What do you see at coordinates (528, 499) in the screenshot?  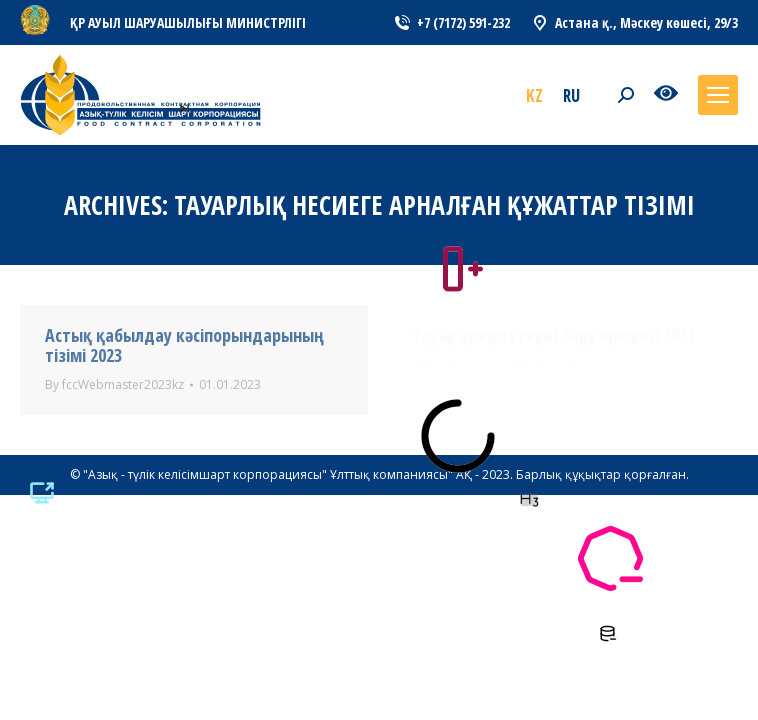 I see `format text as heading level 3` at bounding box center [528, 499].